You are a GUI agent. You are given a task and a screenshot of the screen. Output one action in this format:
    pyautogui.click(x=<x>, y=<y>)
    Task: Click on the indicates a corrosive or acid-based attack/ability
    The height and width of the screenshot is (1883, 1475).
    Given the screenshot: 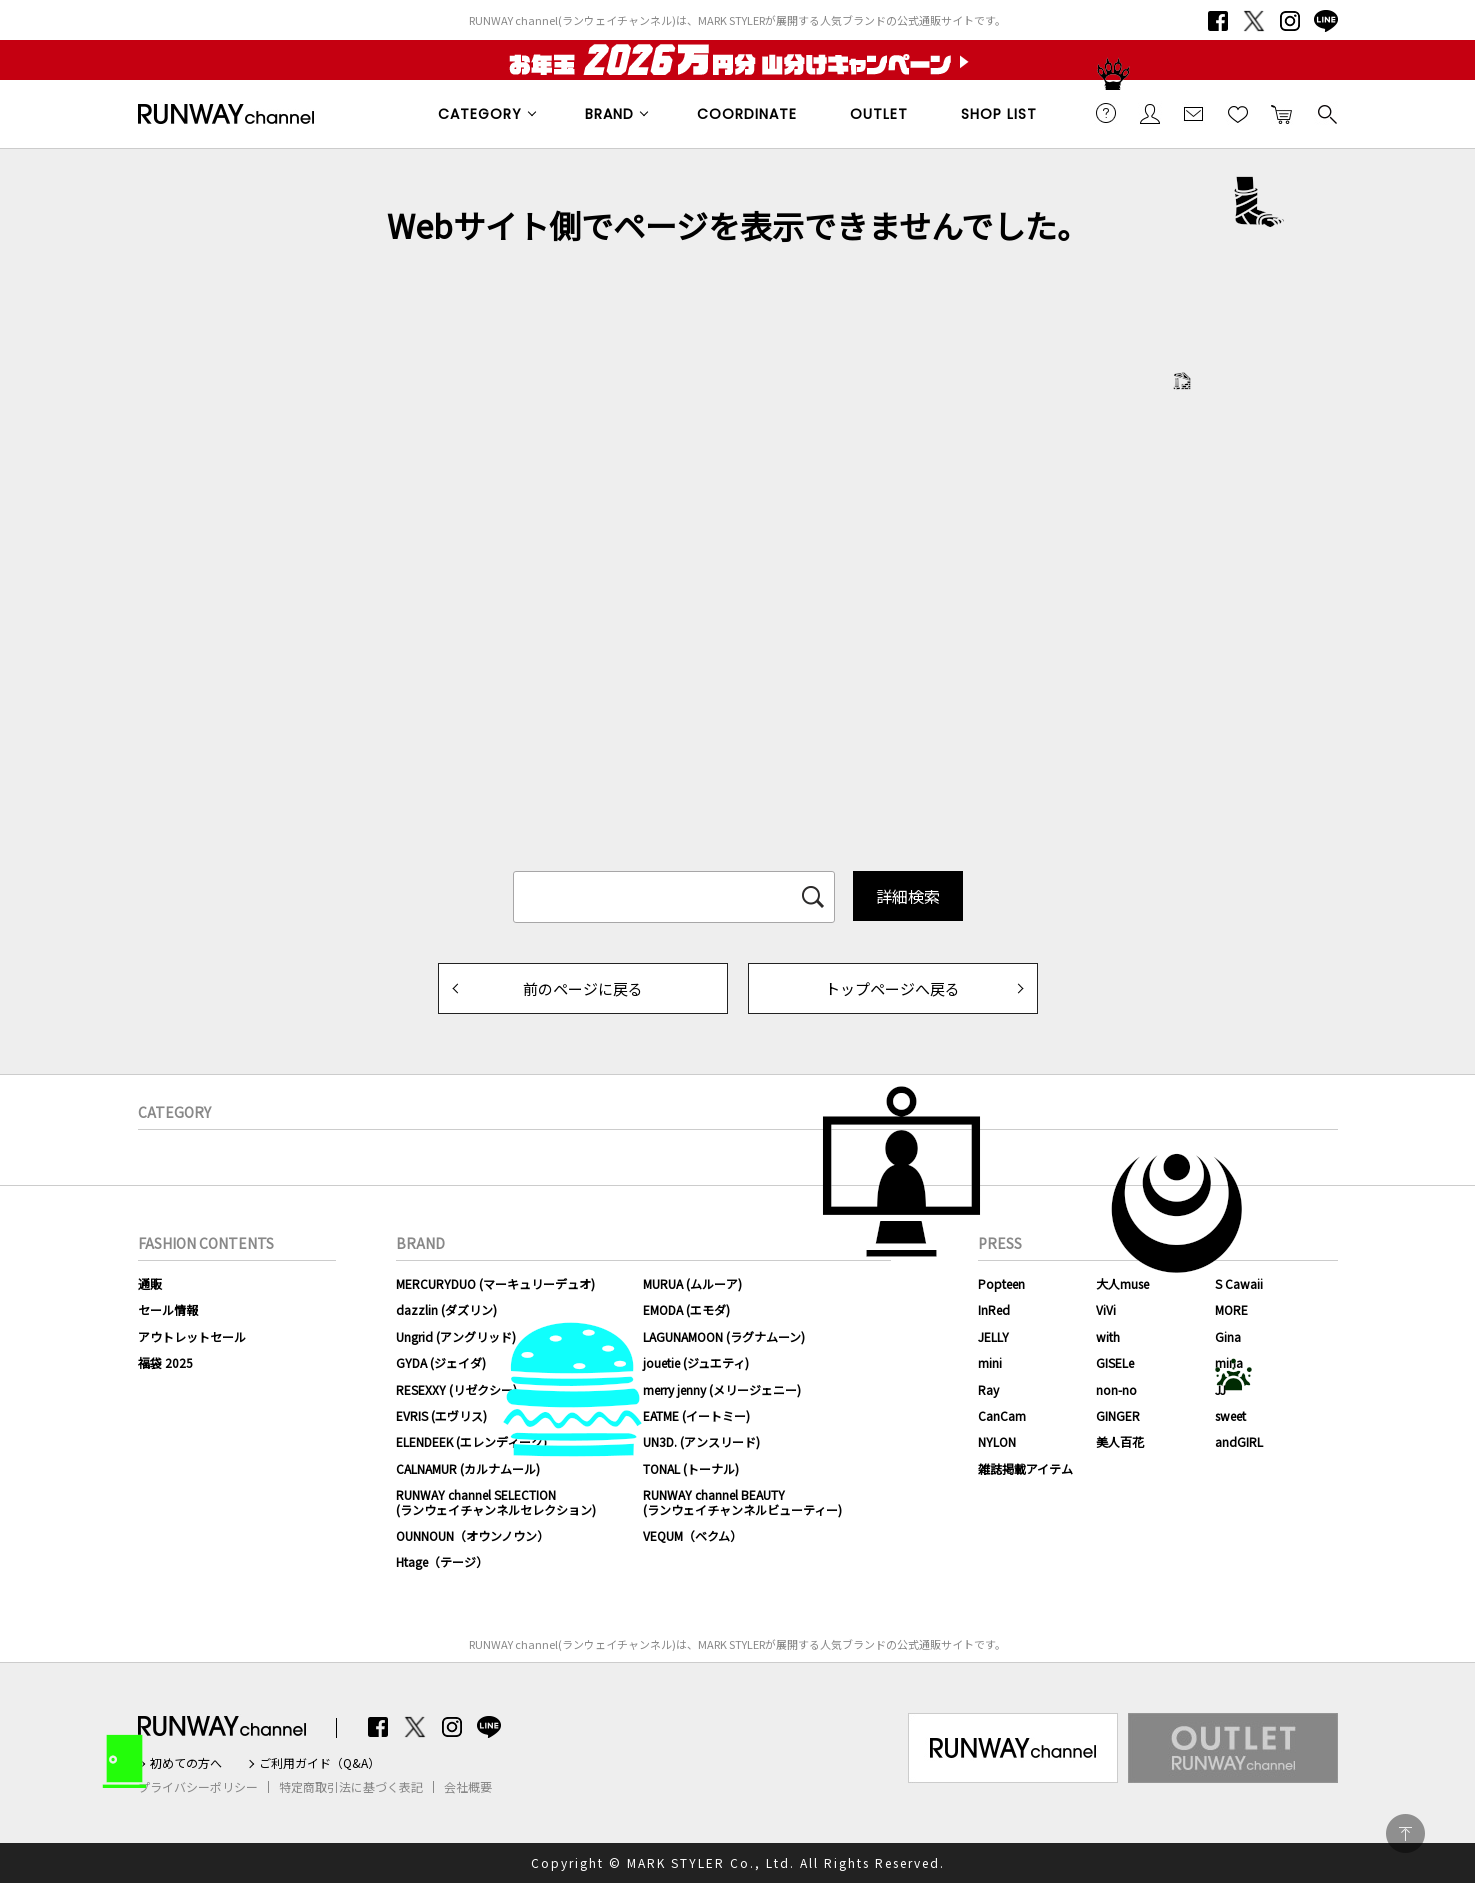 What is the action you would take?
    pyautogui.click(x=1233, y=1374)
    